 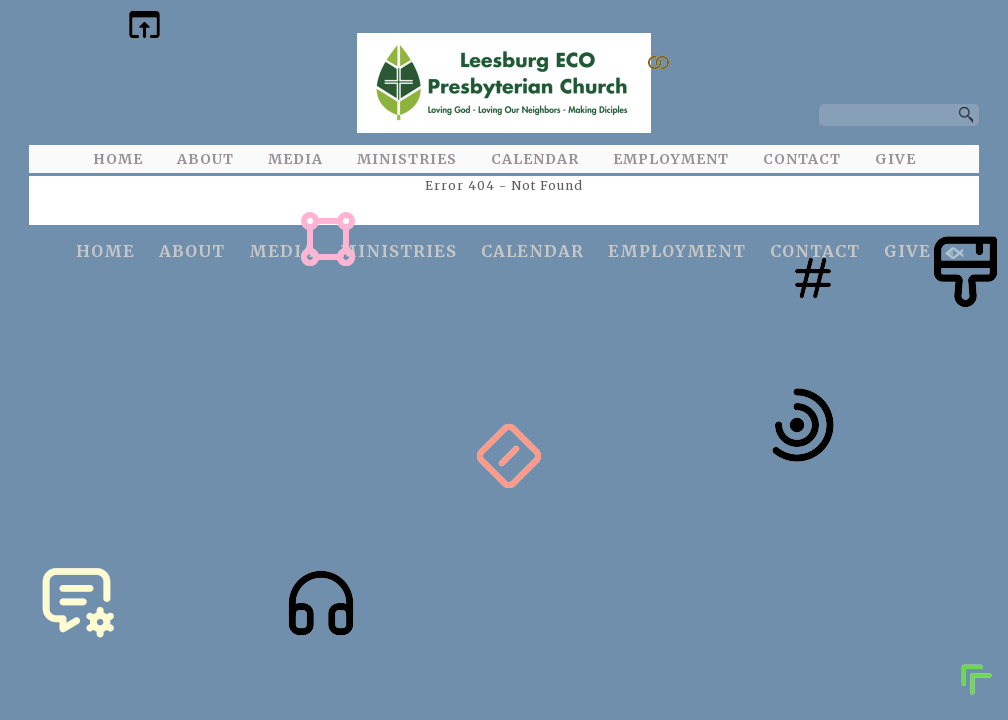 What do you see at coordinates (965, 270) in the screenshot?
I see `access painting or drawing tools` at bounding box center [965, 270].